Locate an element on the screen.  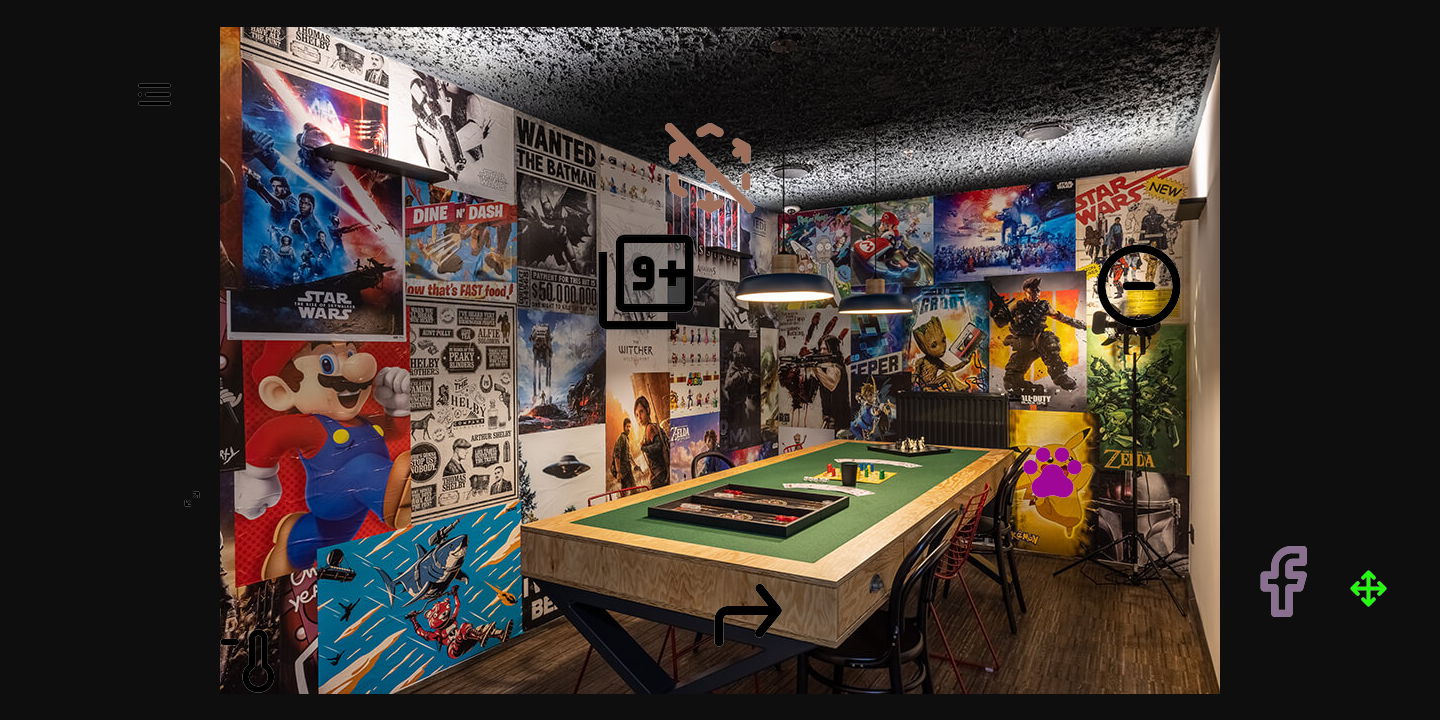
share content or forward to another user is located at coordinates (746, 615).